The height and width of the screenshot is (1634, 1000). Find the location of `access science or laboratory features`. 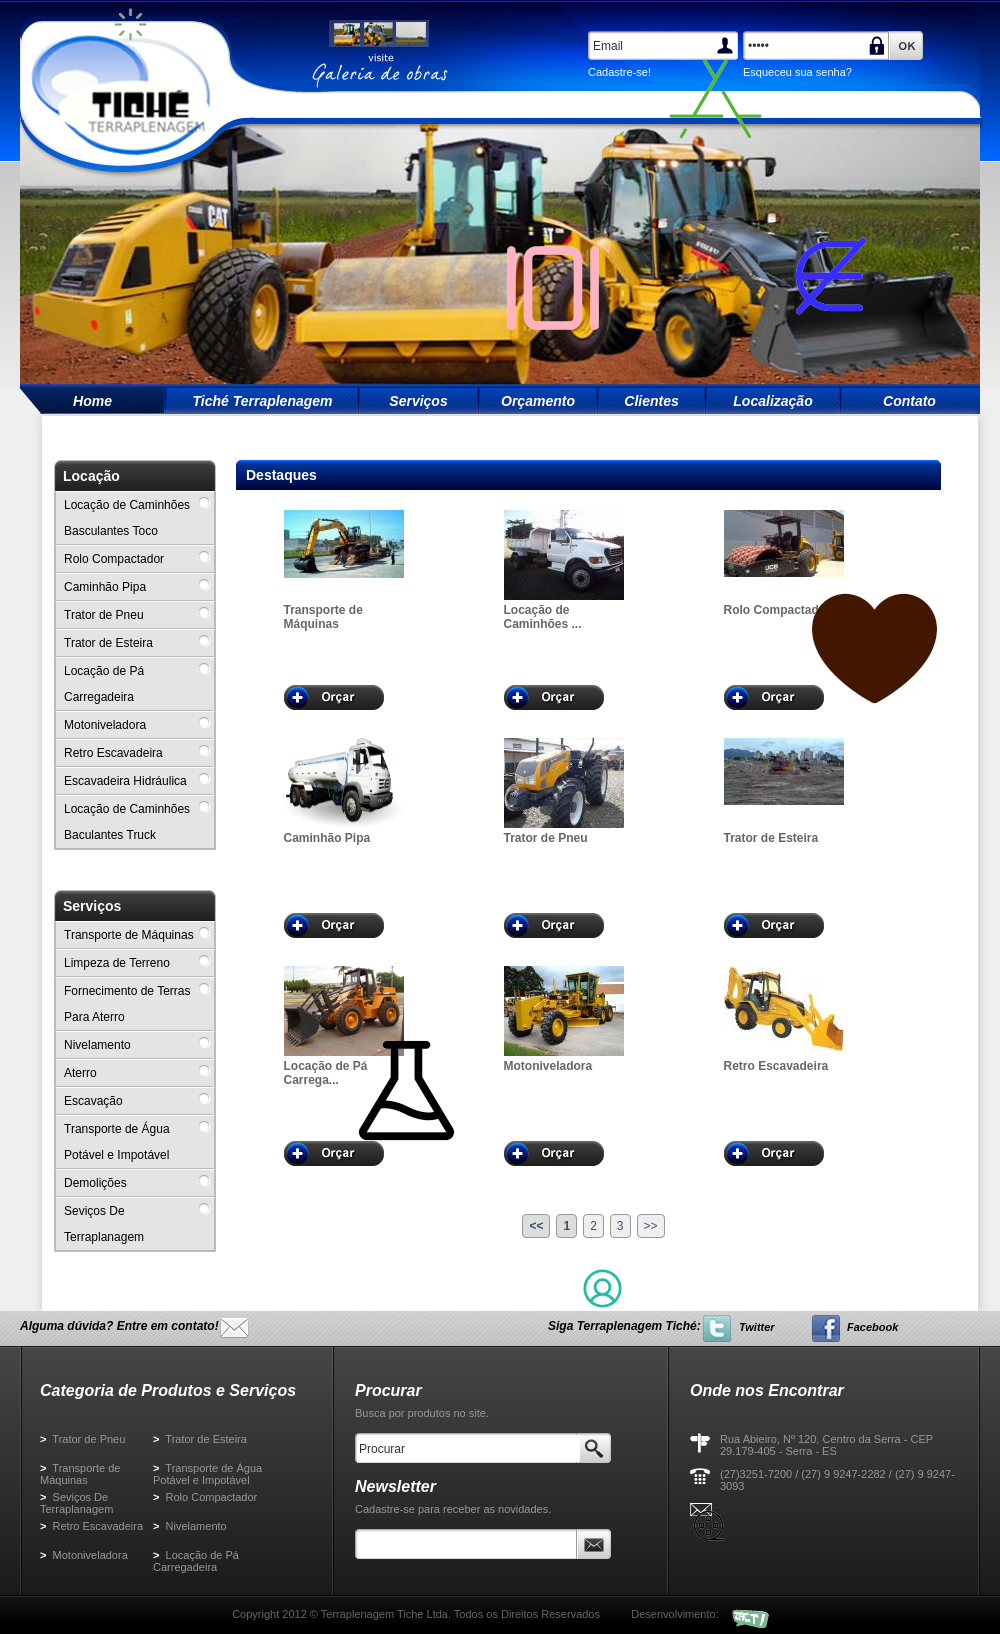

access science or laboratory features is located at coordinates (406, 1092).